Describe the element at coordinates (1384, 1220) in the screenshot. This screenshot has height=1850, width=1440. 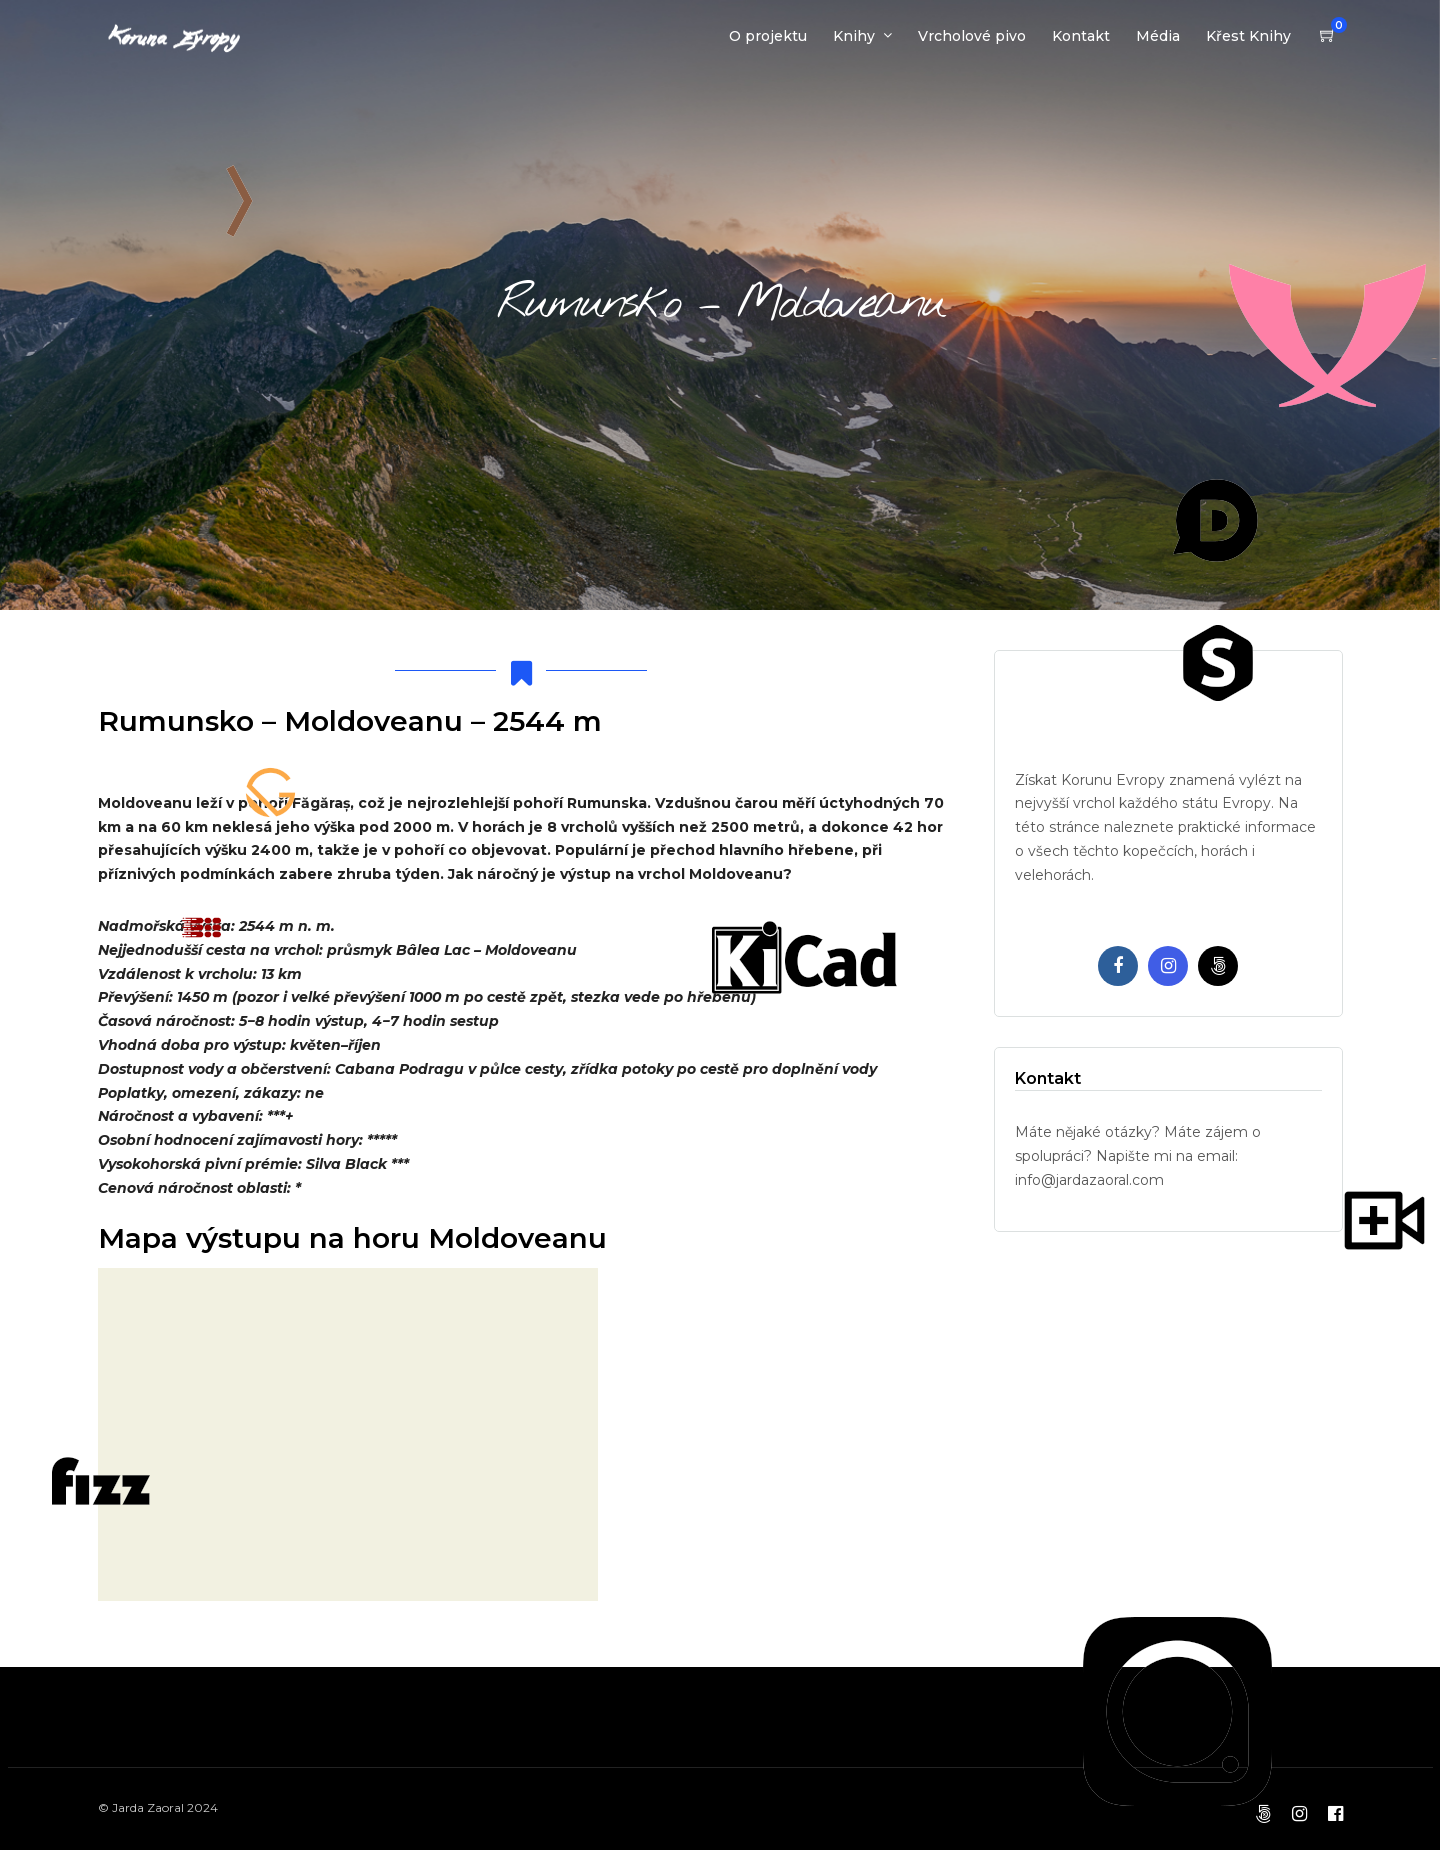
I see `add a new video recording` at that location.